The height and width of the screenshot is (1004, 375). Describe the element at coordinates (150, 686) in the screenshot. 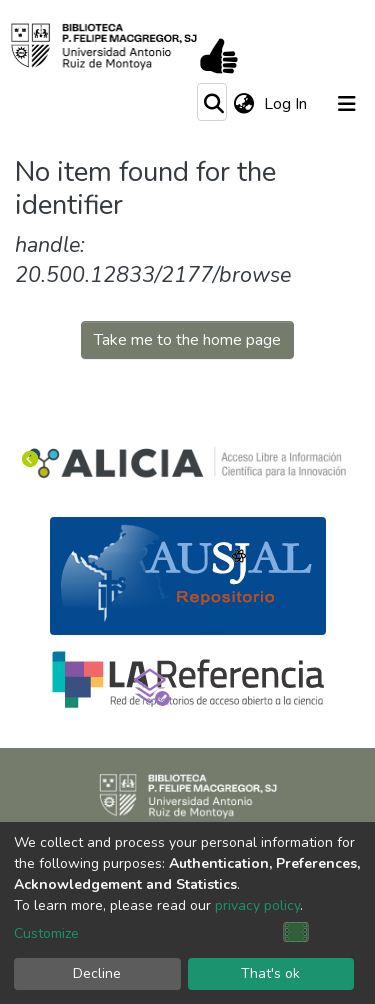

I see `view active layers in the editor` at that location.